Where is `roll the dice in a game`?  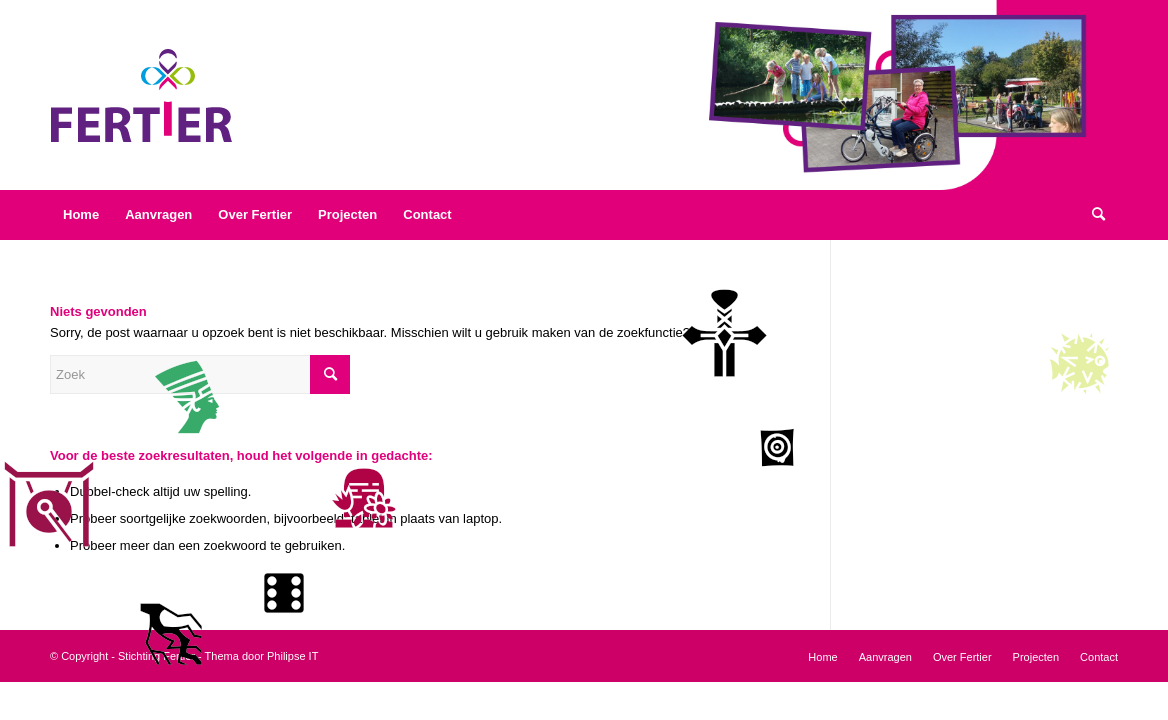 roll the dice in a game is located at coordinates (284, 593).